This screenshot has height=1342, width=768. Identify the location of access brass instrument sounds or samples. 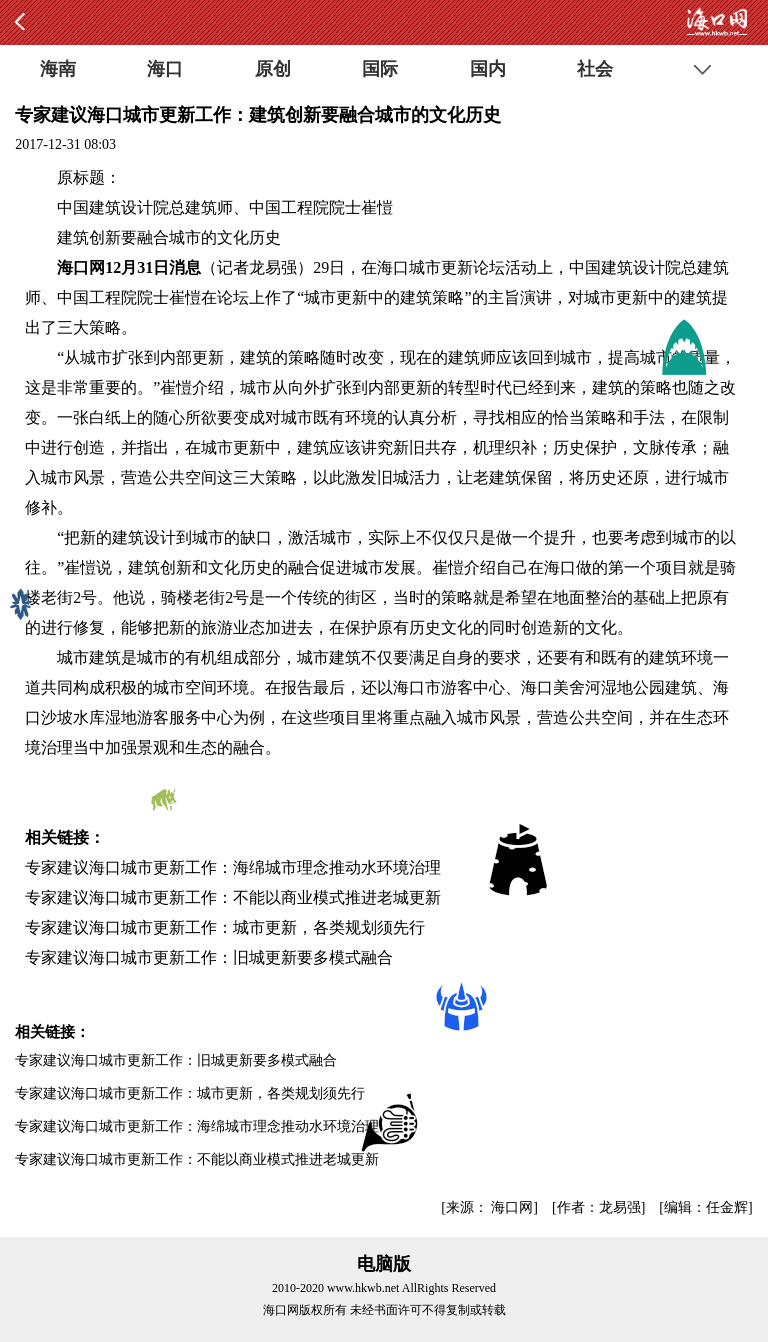
(389, 1122).